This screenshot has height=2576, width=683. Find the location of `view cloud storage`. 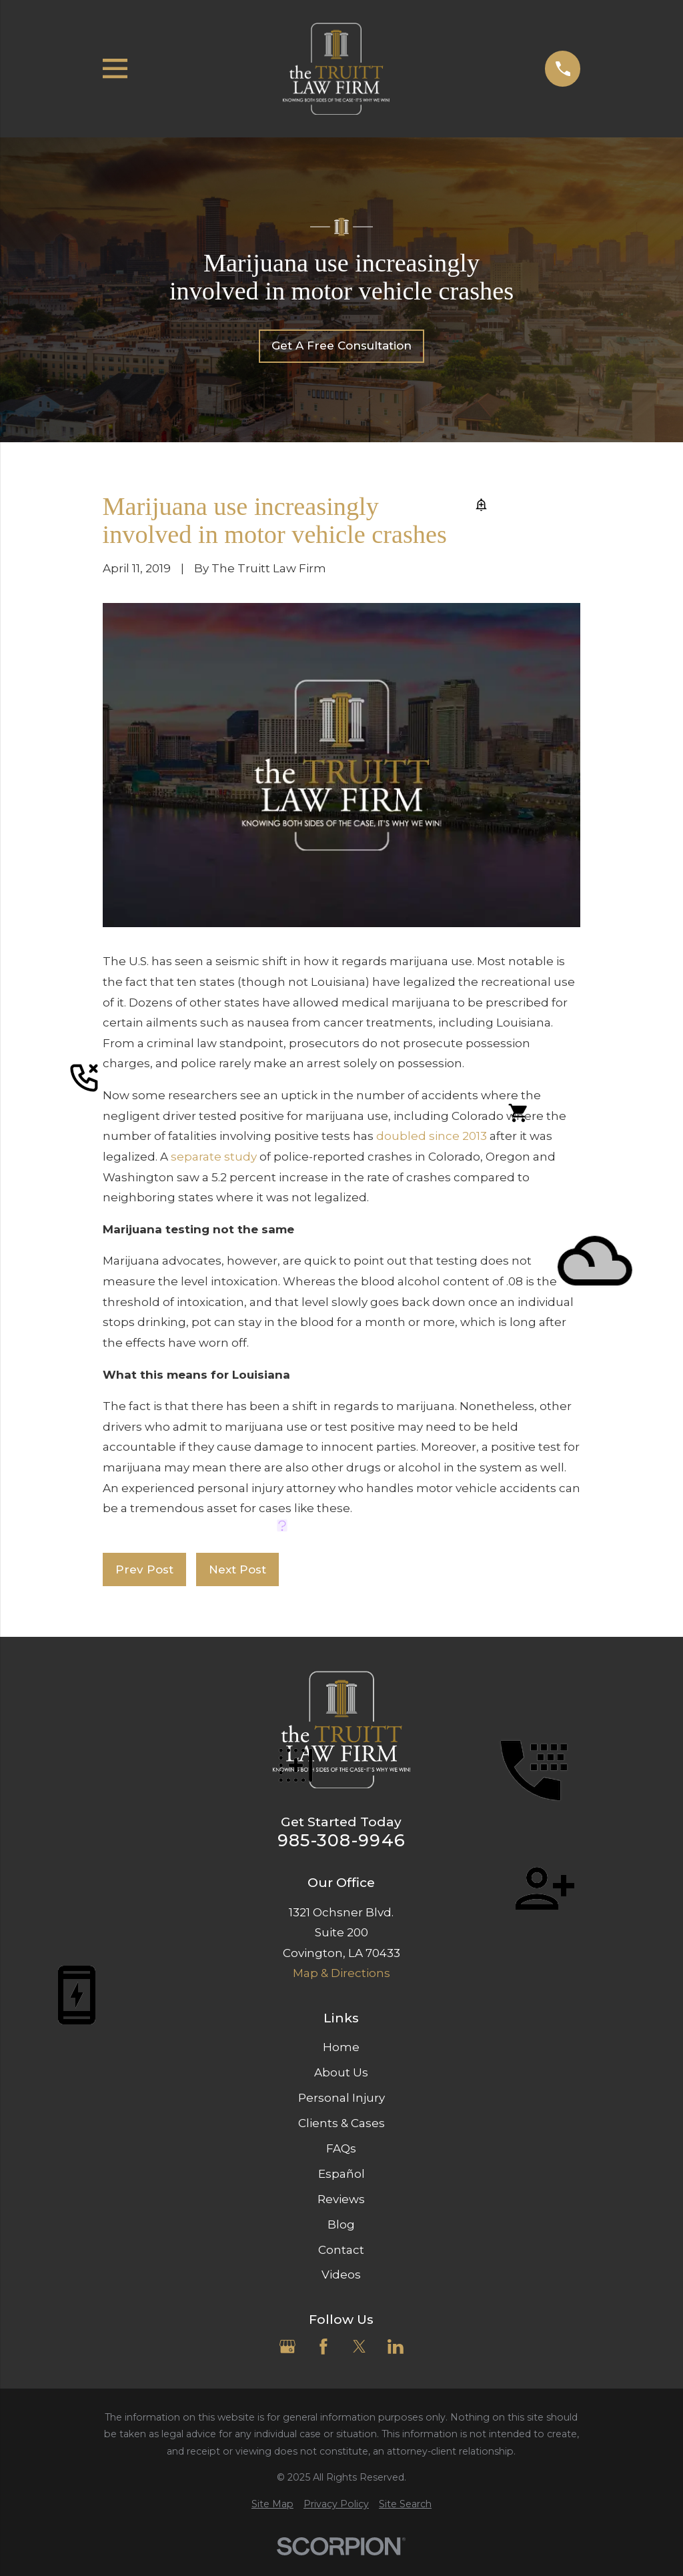

view cloud storage is located at coordinates (595, 1261).